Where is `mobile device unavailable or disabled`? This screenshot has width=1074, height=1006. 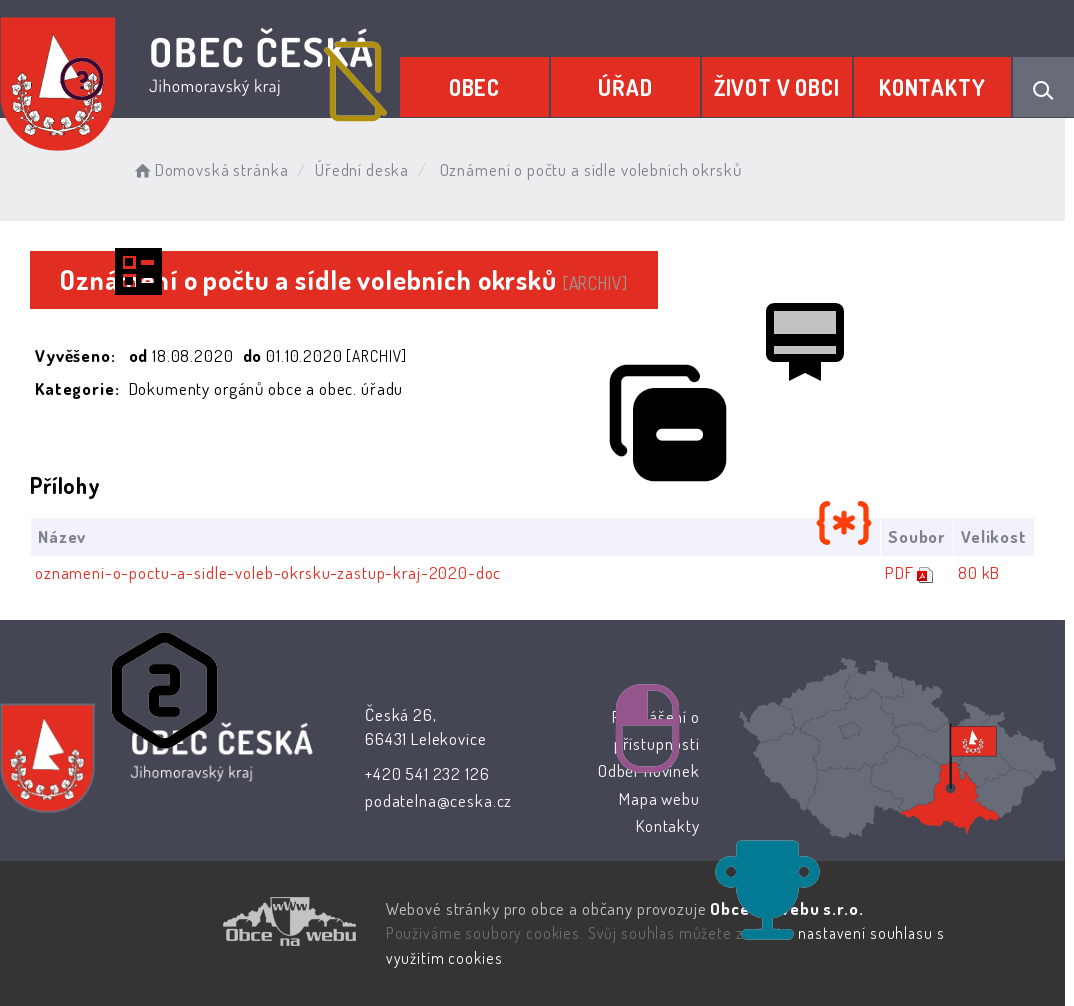
mobile device unavailable or disabled is located at coordinates (355, 81).